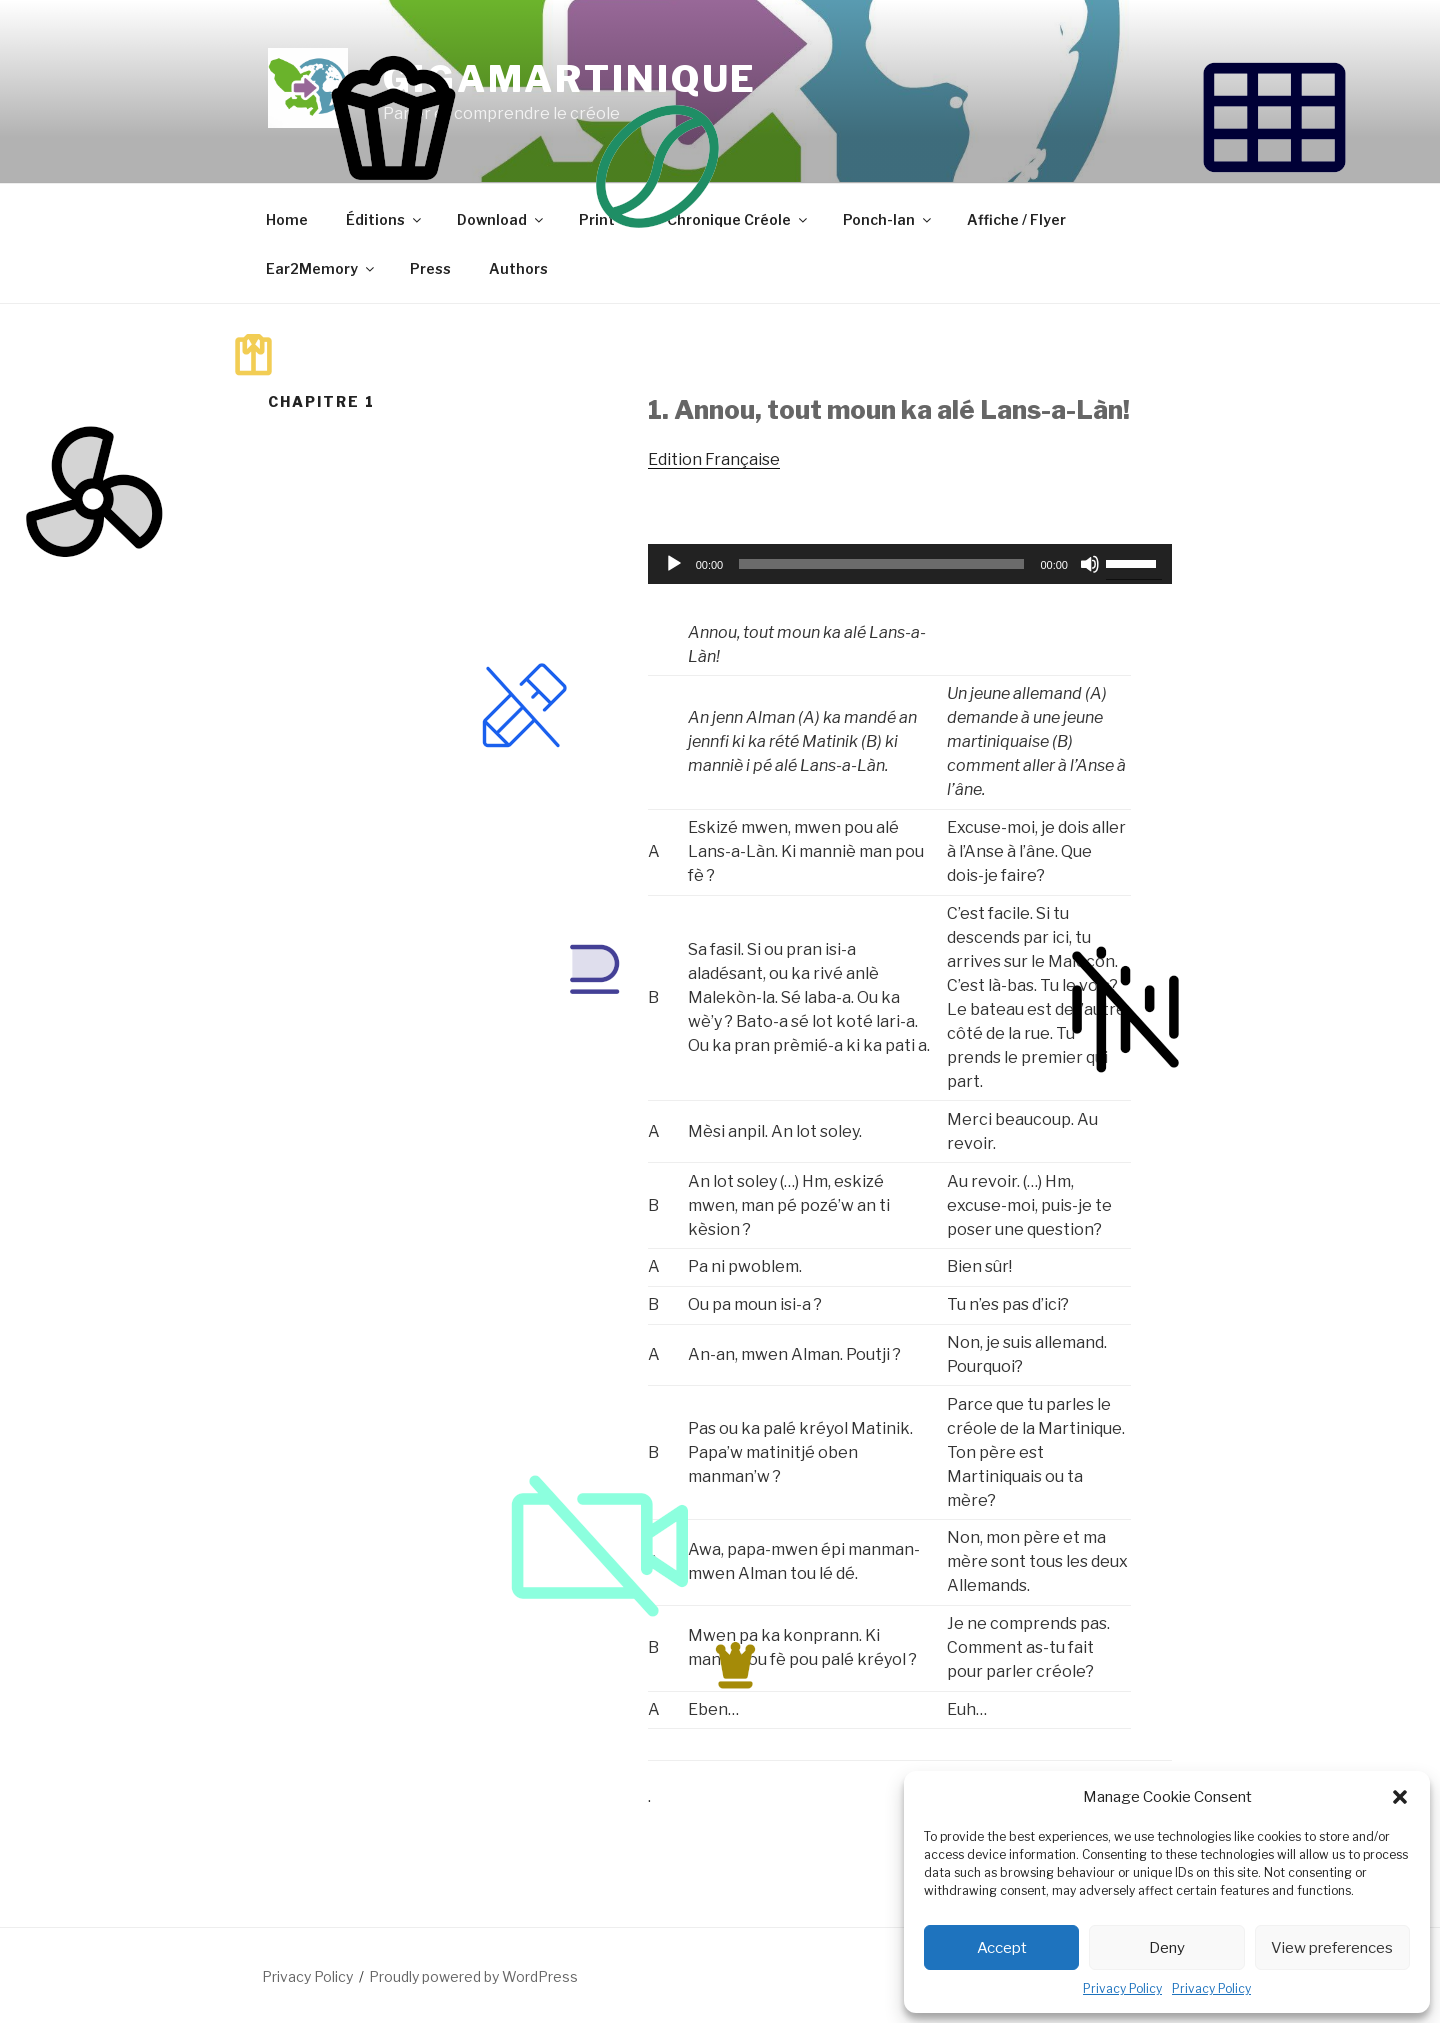 The image size is (1440, 2023). Describe the element at coordinates (93, 499) in the screenshot. I see `toggle fan or ventilation settings` at that location.